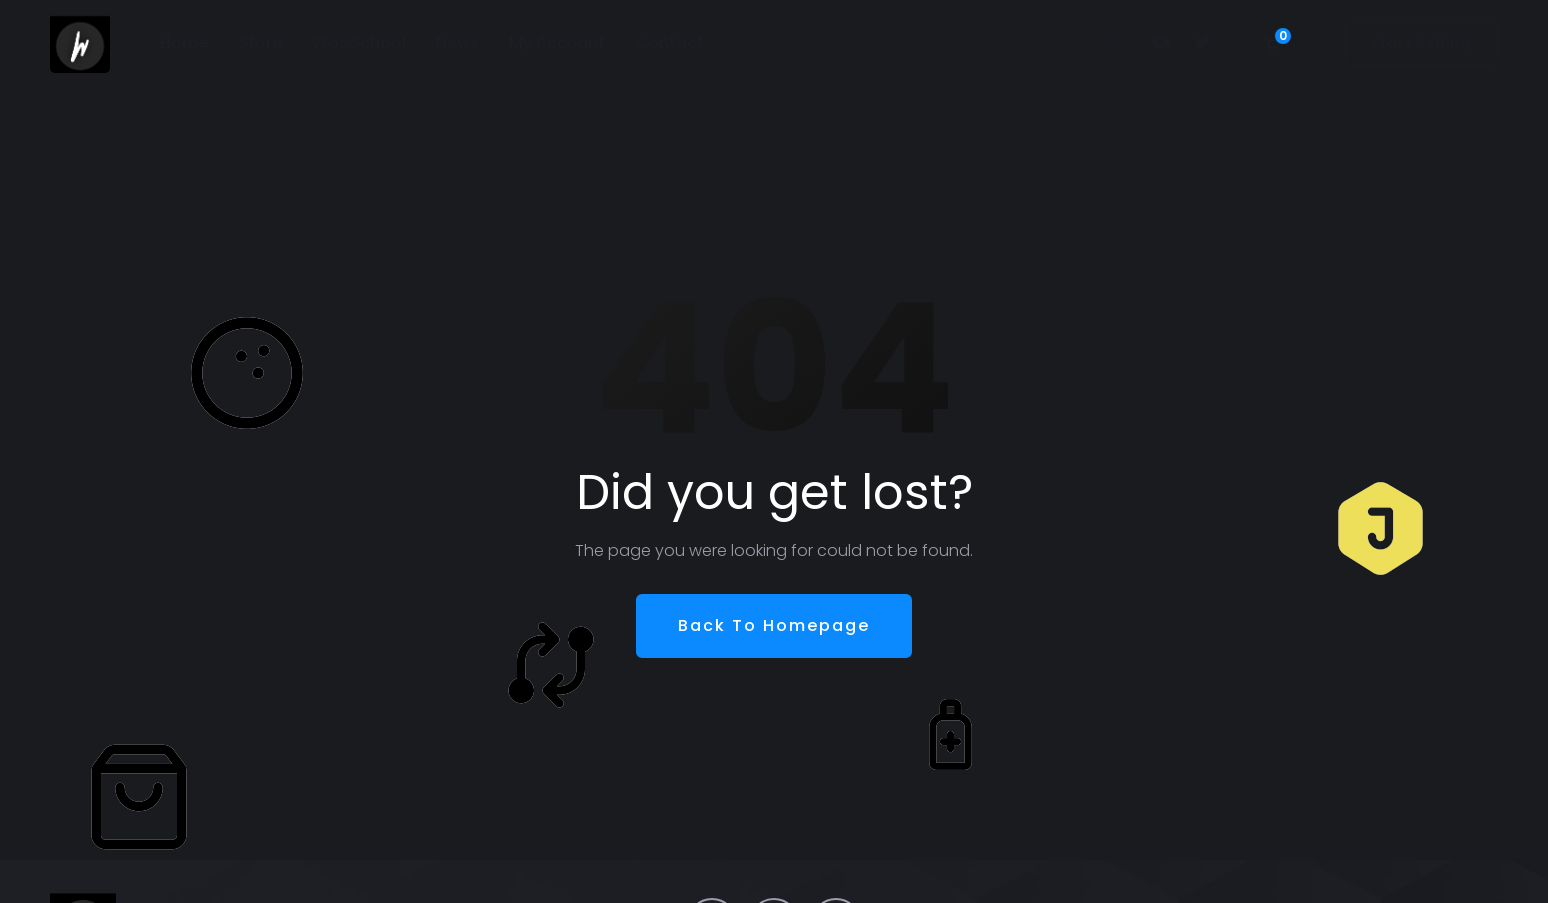 This screenshot has width=1548, height=903. What do you see at coordinates (950, 734) in the screenshot?
I see `access medication or health information` at bounding box center [950, 734].